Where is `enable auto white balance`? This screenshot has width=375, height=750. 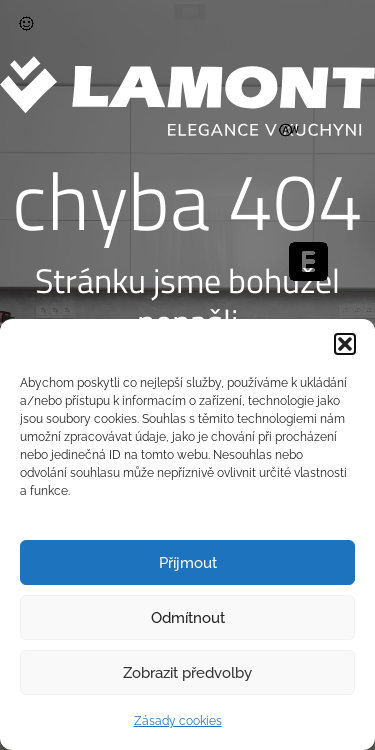 enable auto white balance is located at coordinates (289, 130).